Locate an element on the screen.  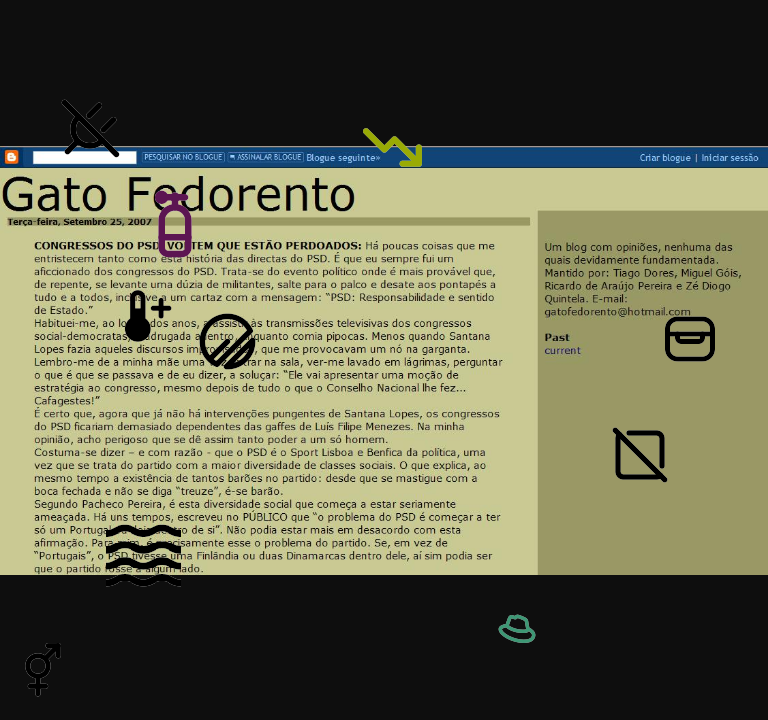
increase temperature setting is located at coordinates (143, 316).